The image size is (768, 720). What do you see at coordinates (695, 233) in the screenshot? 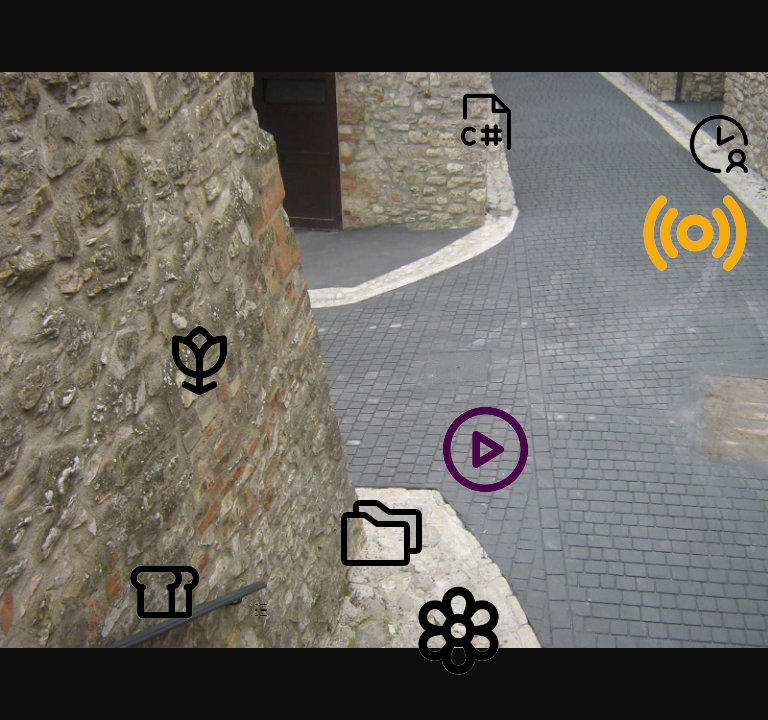
I see `start a live broadcast or stream` at bounding box center [695, 233].